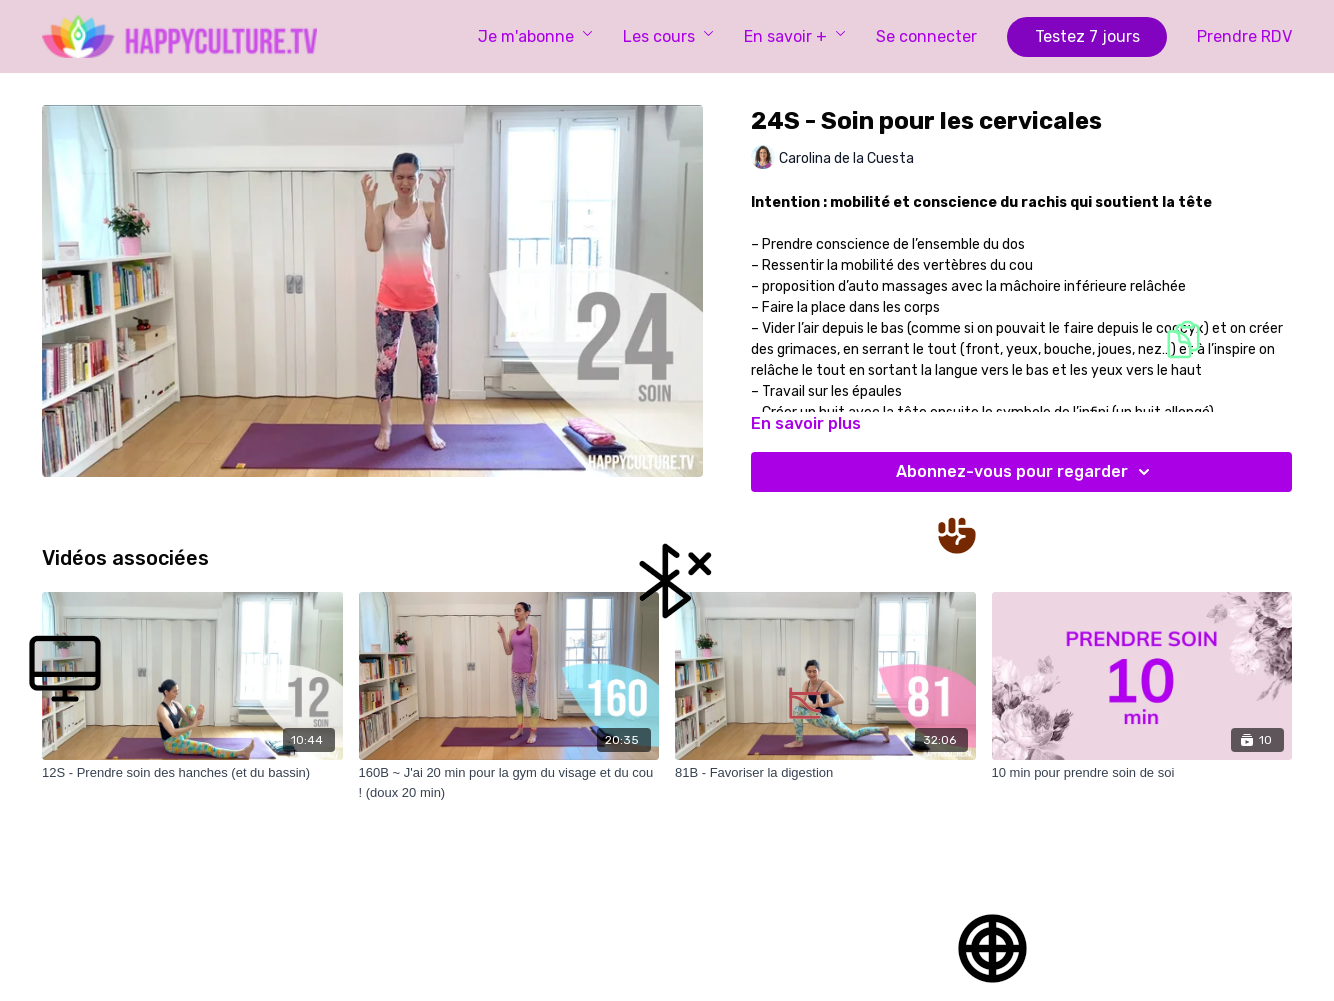 This screenshot has height=1001, width=1334. I want to click on indicates solidarity or support action, so click(957, 535).